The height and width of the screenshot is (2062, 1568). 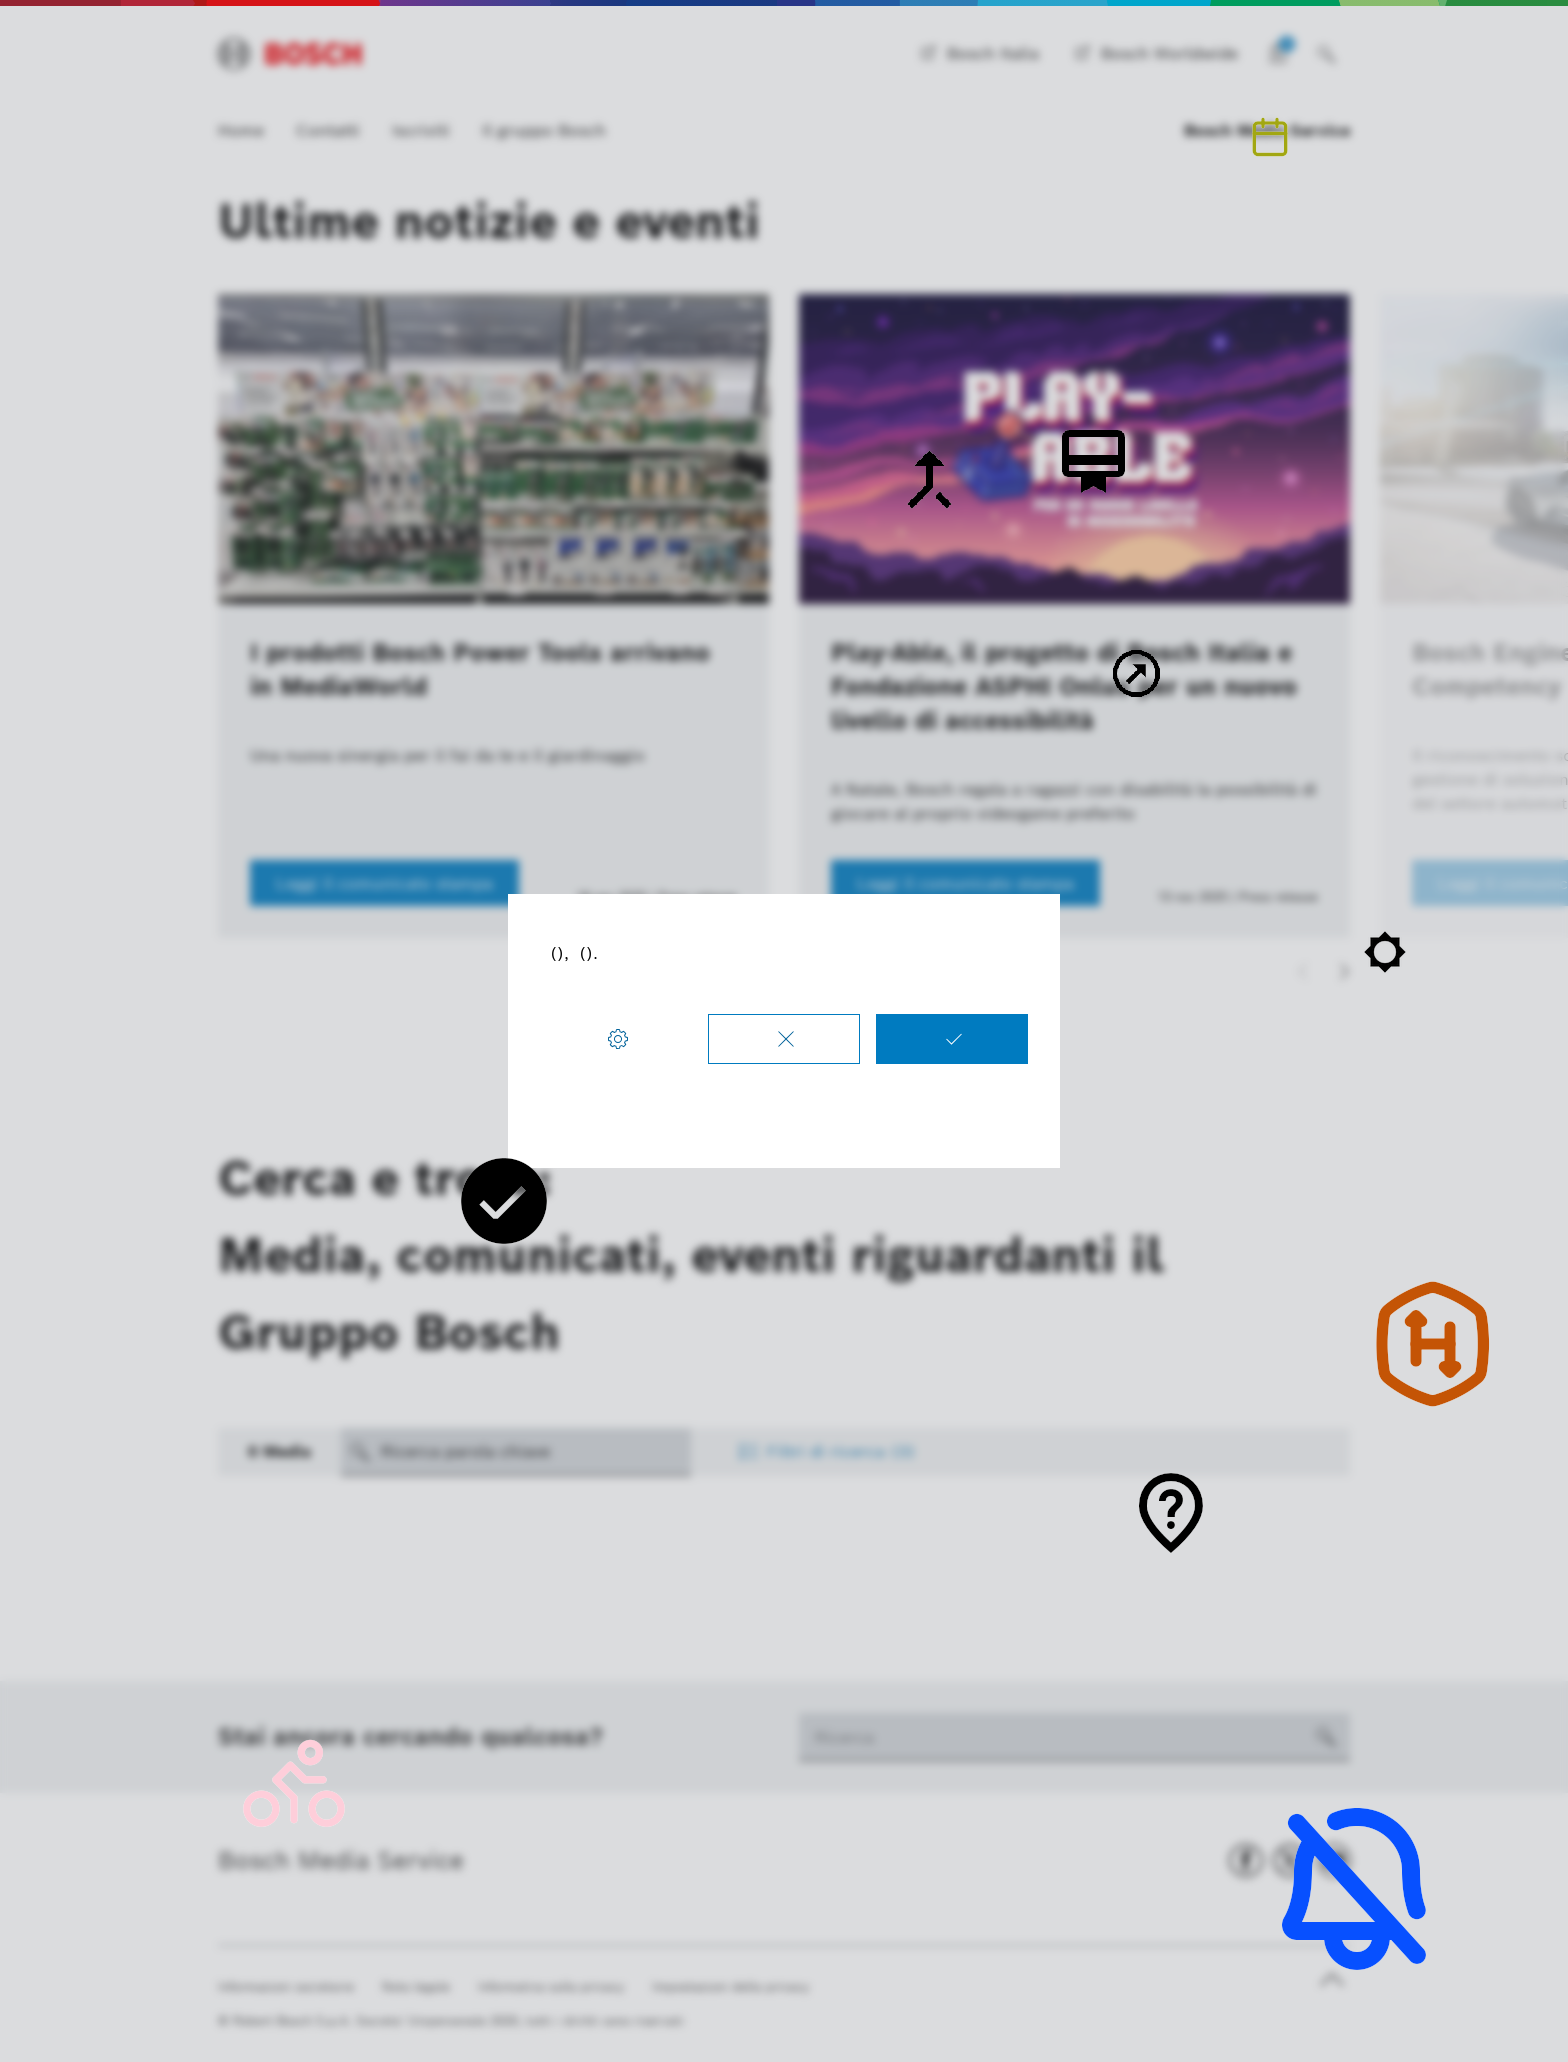 What do you see at coordinates (1433, 1344) in the screenshot?
I see `visit HackerRank coding platform` at bounding box center [1433, 1344].